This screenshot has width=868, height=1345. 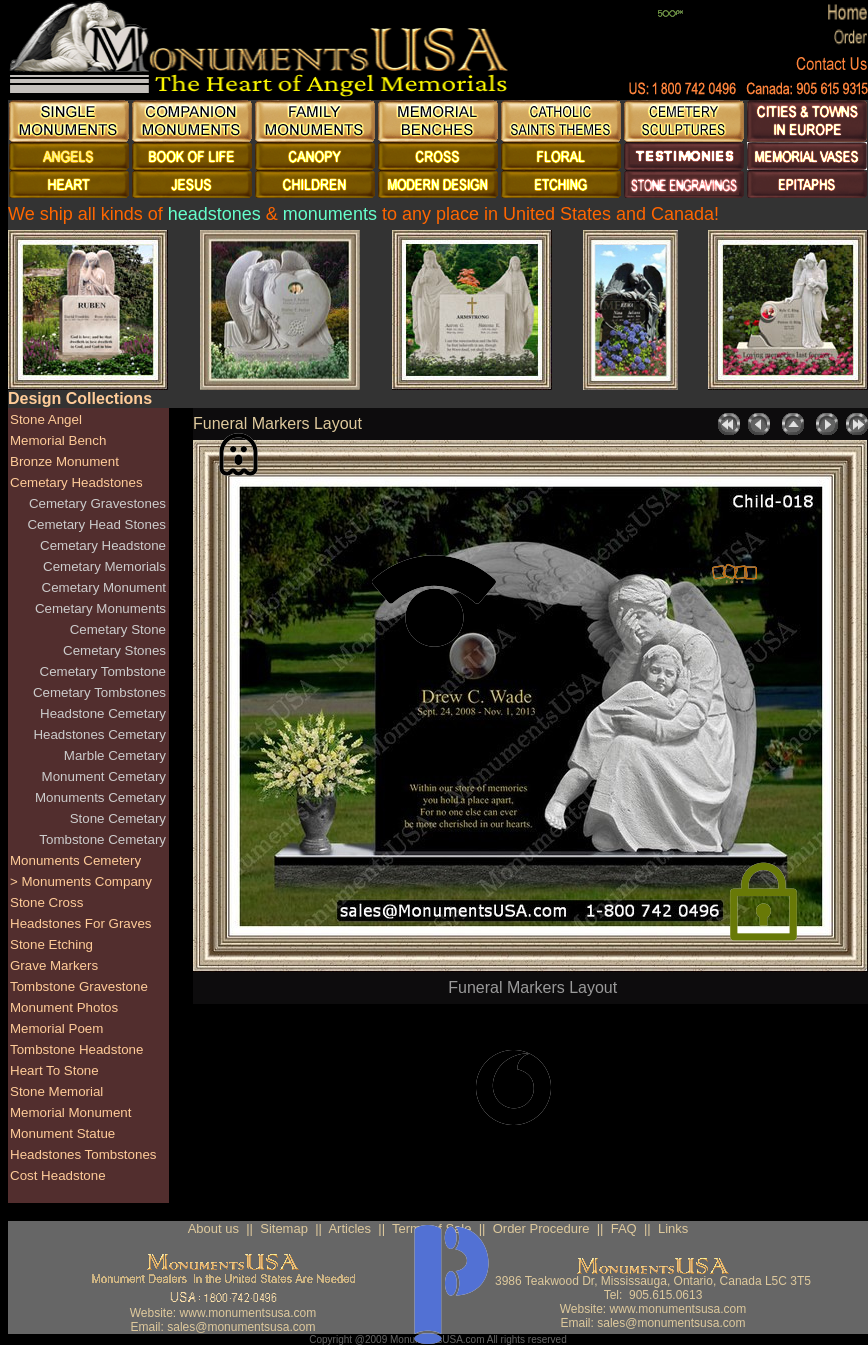 What do you see at coordinates (763, 903) in the screenshot?
I see `lock or secure this item` at bounding box center [763, 903].